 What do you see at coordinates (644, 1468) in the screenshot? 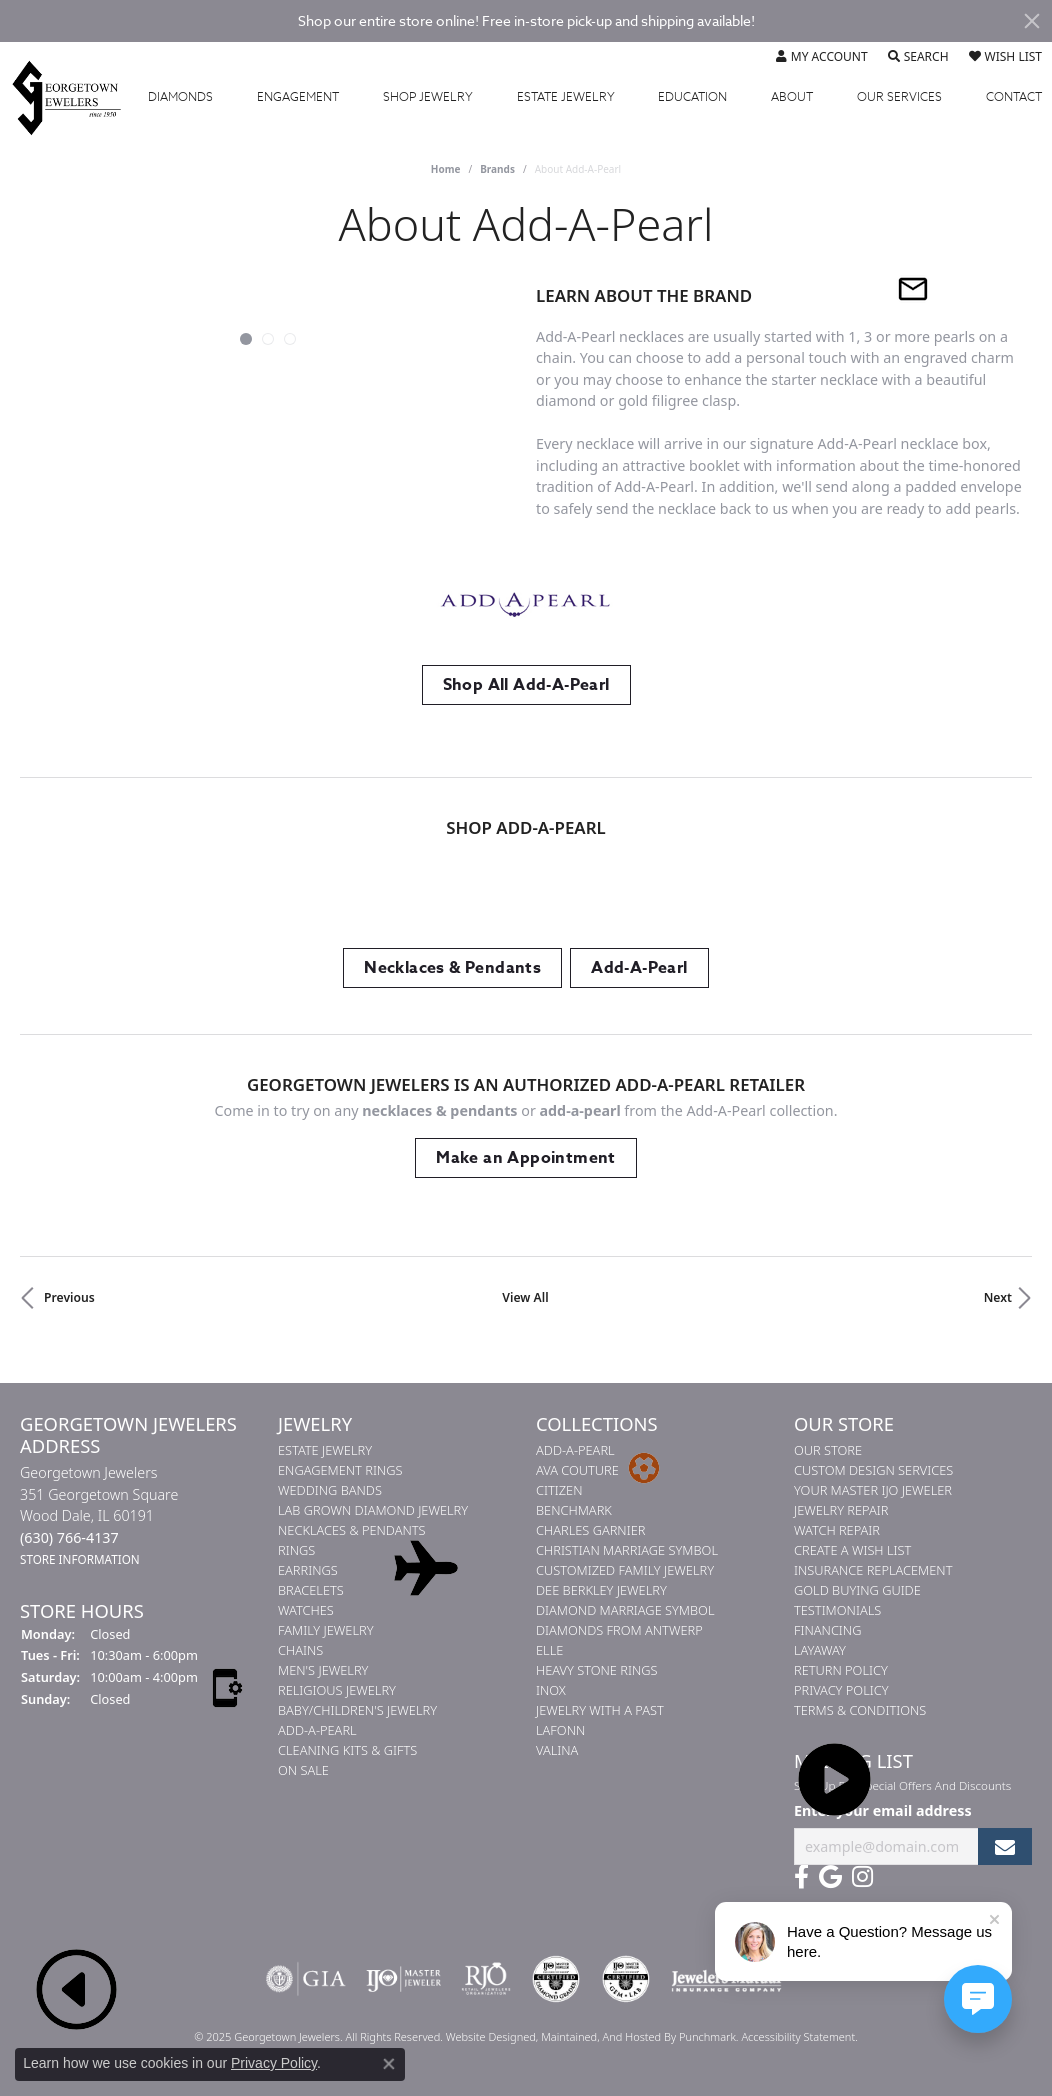
I see `access sports or soccer-related content` at bounding box center [644, 1468].